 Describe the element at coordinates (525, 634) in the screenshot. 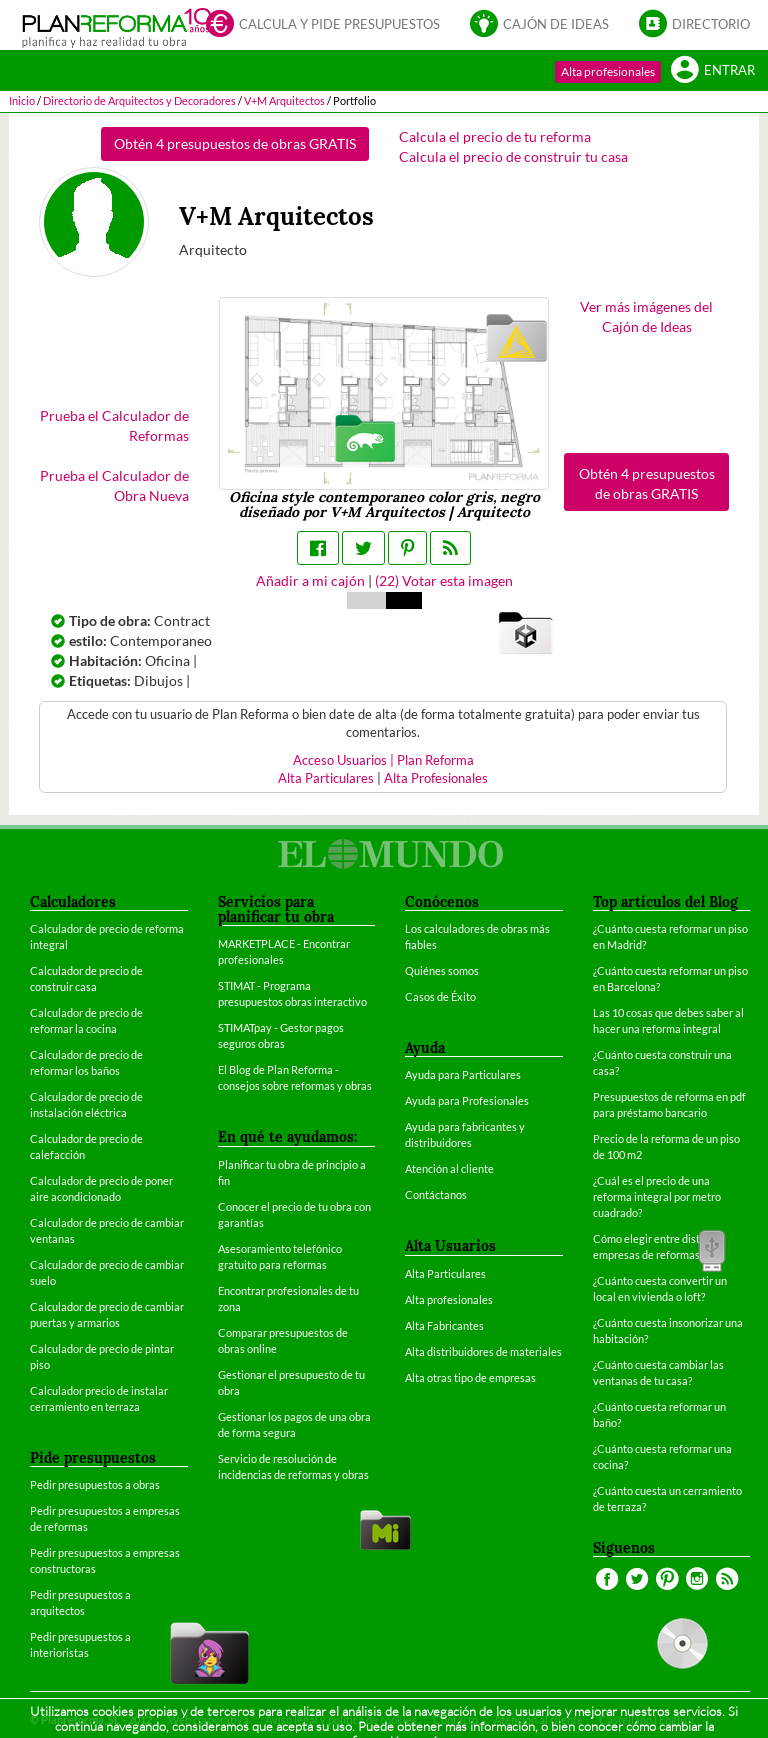

I see `open unity game engine project files` at that location.